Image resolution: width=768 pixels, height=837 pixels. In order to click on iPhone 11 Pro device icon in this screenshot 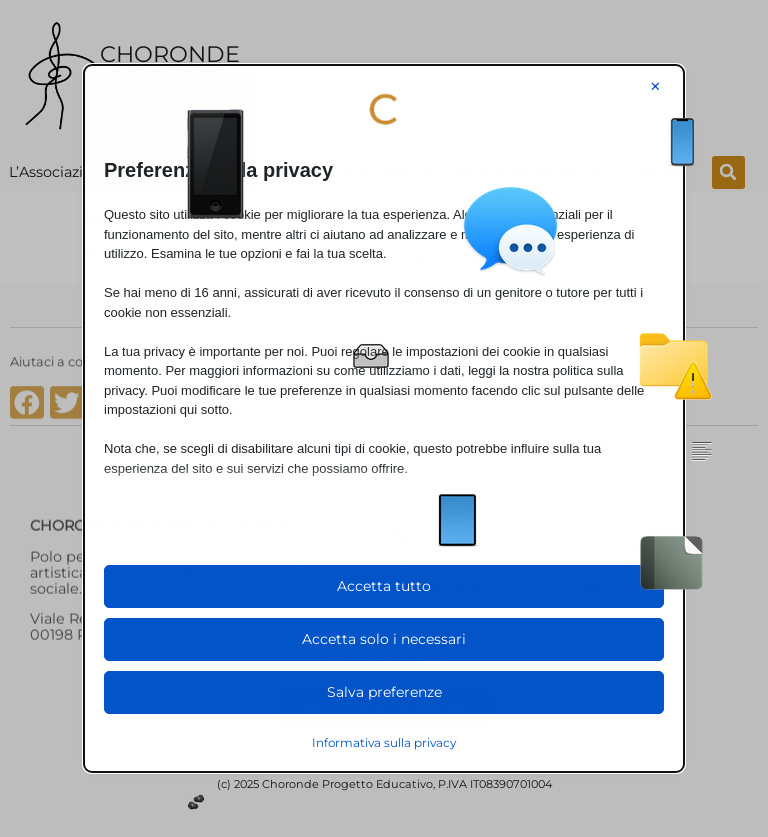, I will do `click(682, 142)`.